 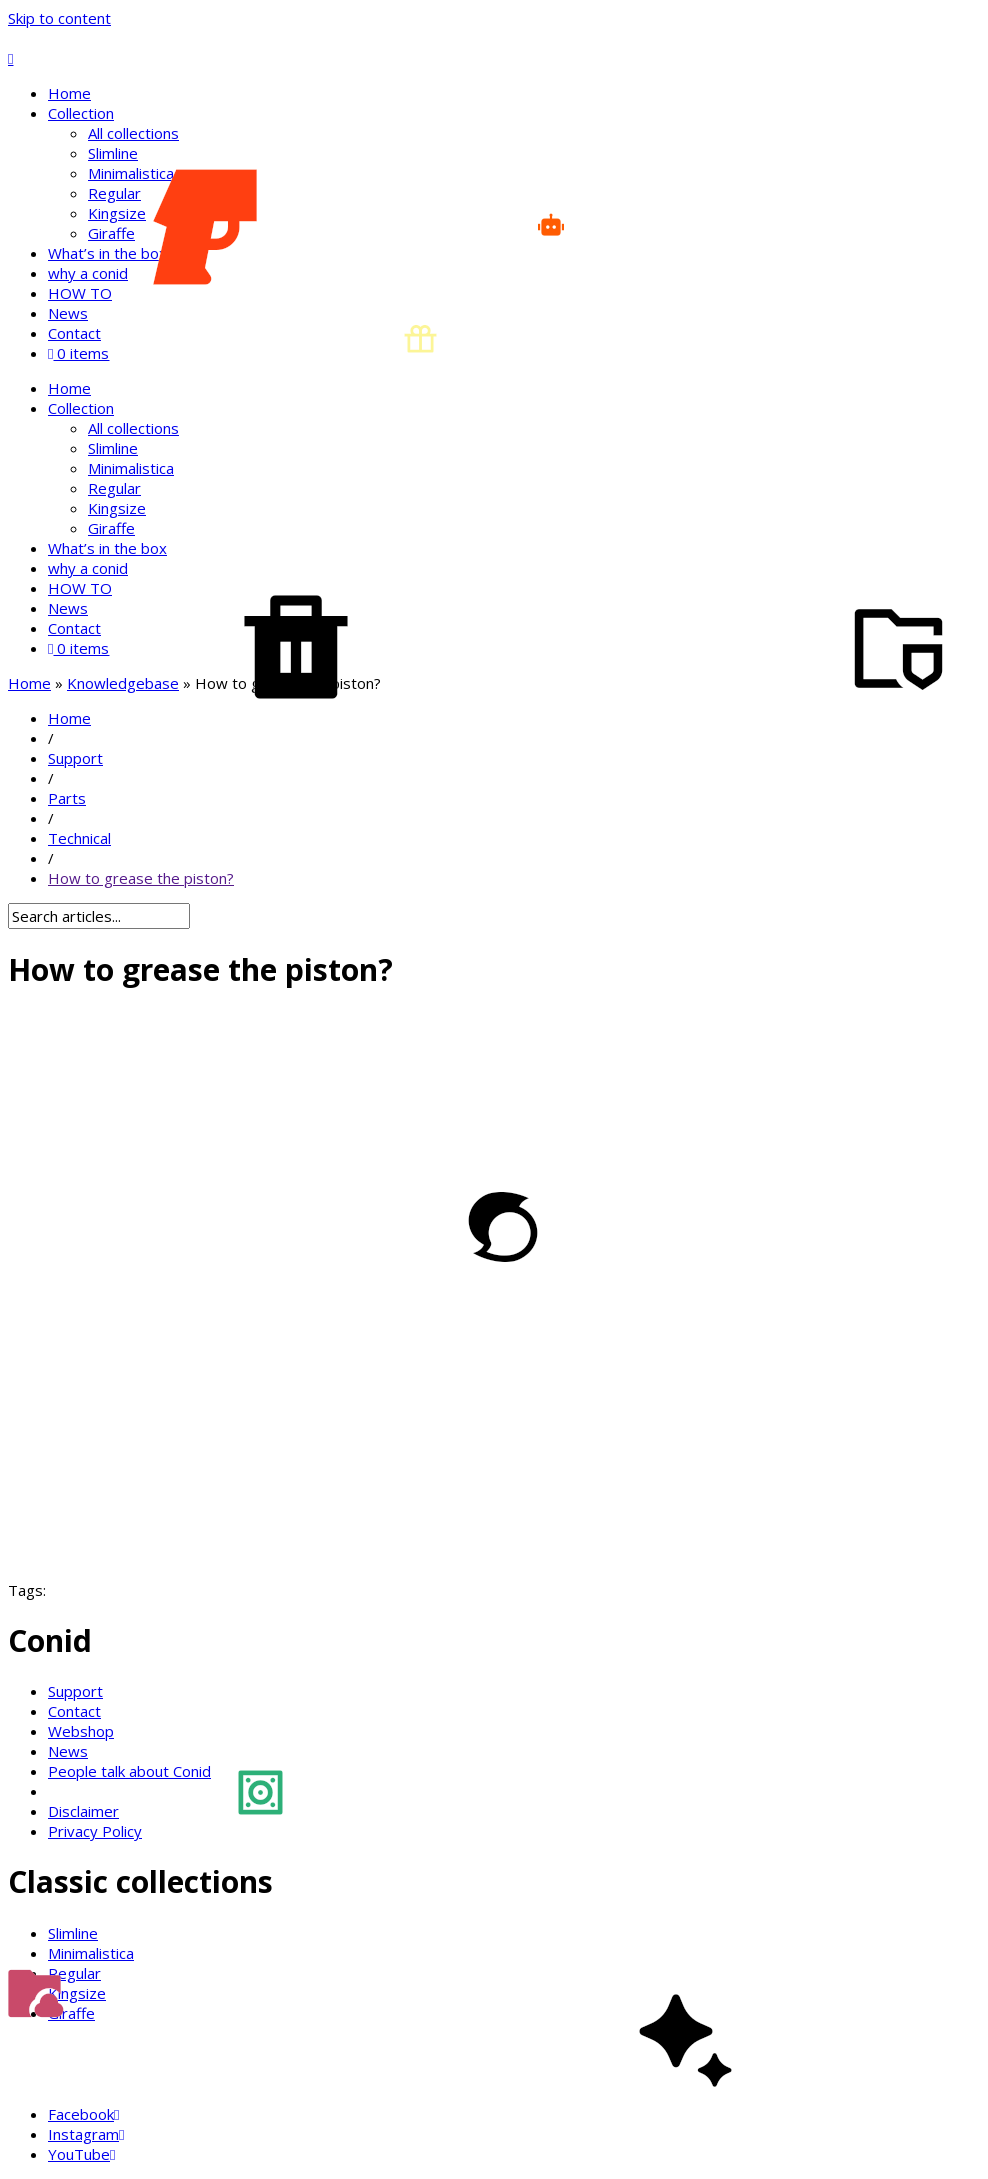 What do you see at coordinates (34, 1993) in the screenshot?
I see `access cloud storage folder` at bounding box center [34, 1993].